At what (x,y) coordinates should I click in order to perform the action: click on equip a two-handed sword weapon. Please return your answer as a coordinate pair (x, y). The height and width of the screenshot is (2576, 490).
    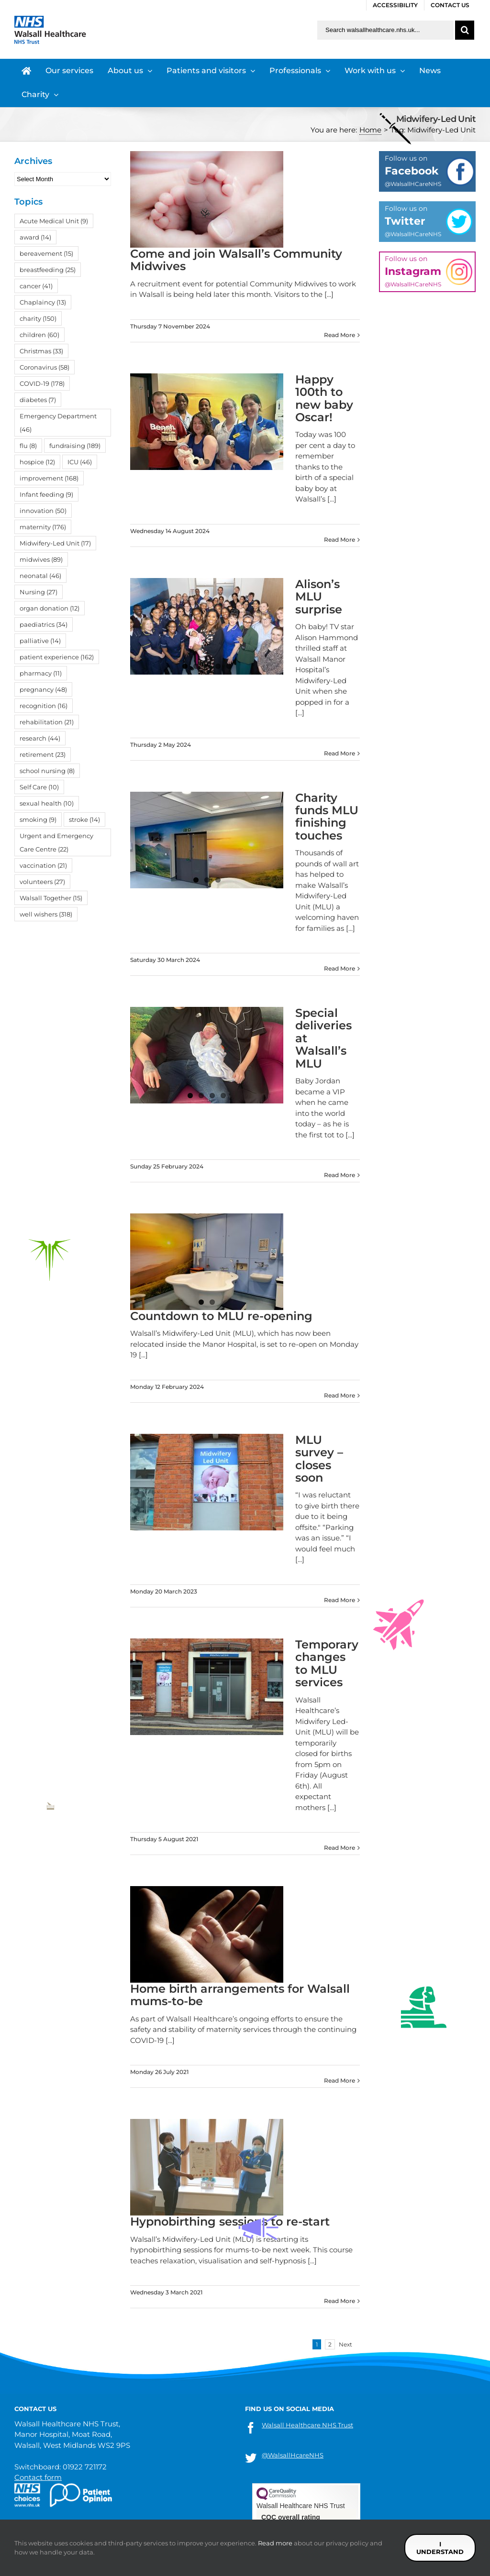
    Looking at the image, I should click on (395, 129).